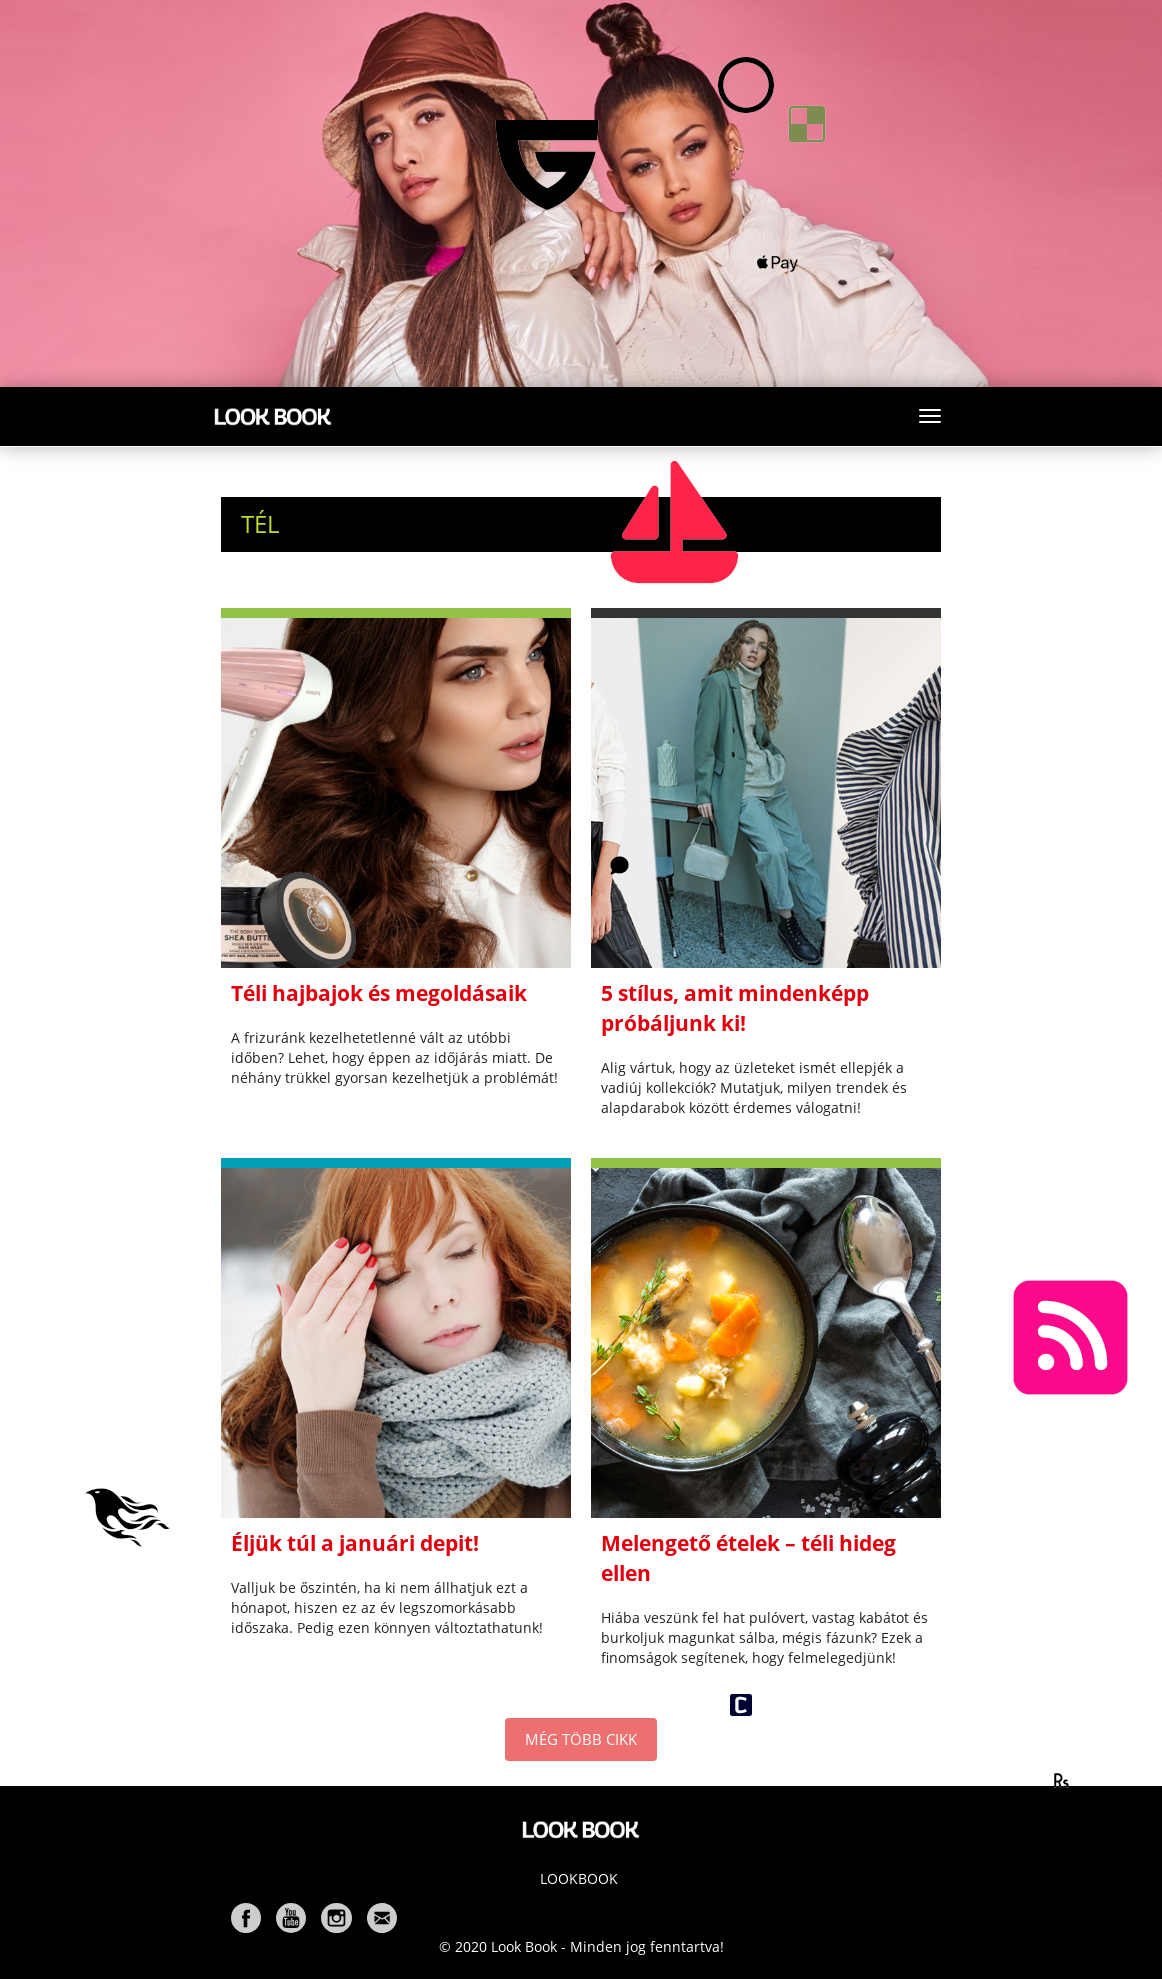  Describe the element at coordinates (1061, 1780) in the screenshot. I see `indicates Indian rupee currency` at that location.